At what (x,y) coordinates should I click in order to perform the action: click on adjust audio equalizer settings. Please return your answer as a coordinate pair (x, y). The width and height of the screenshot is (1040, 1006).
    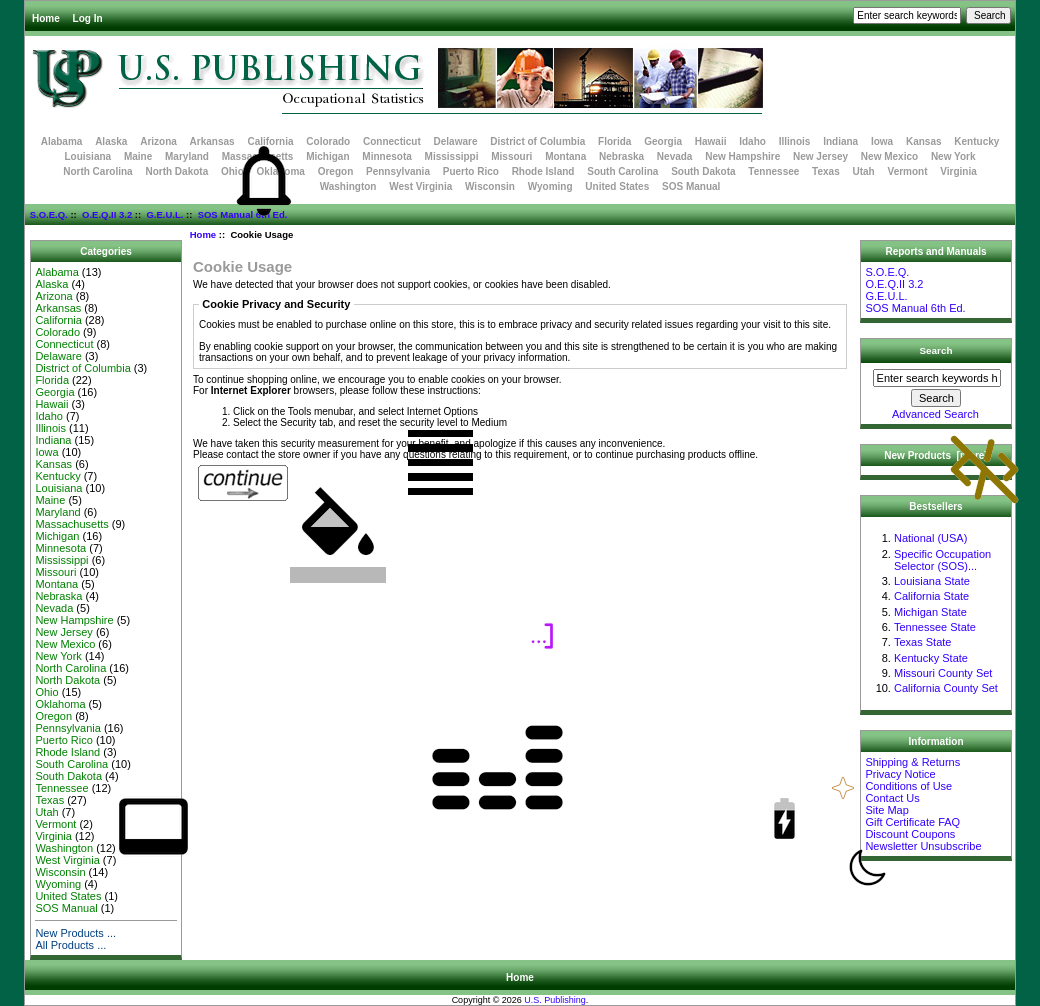
    Looking at the image, I should click on (497, 767).